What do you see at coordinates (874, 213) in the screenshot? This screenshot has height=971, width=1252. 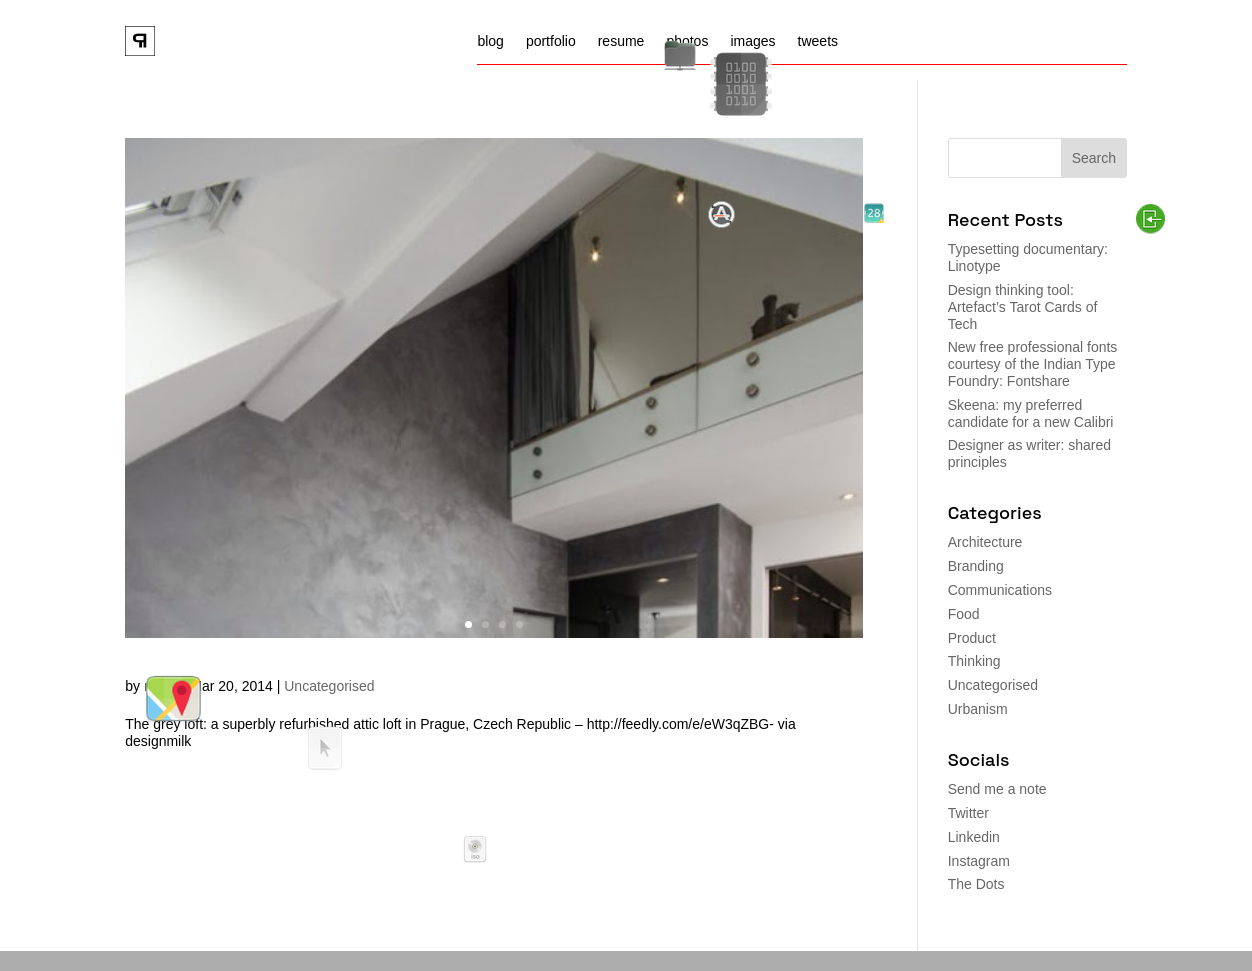 I see `indicates an upcoming appointment or event` at bounding box center [874, 213].